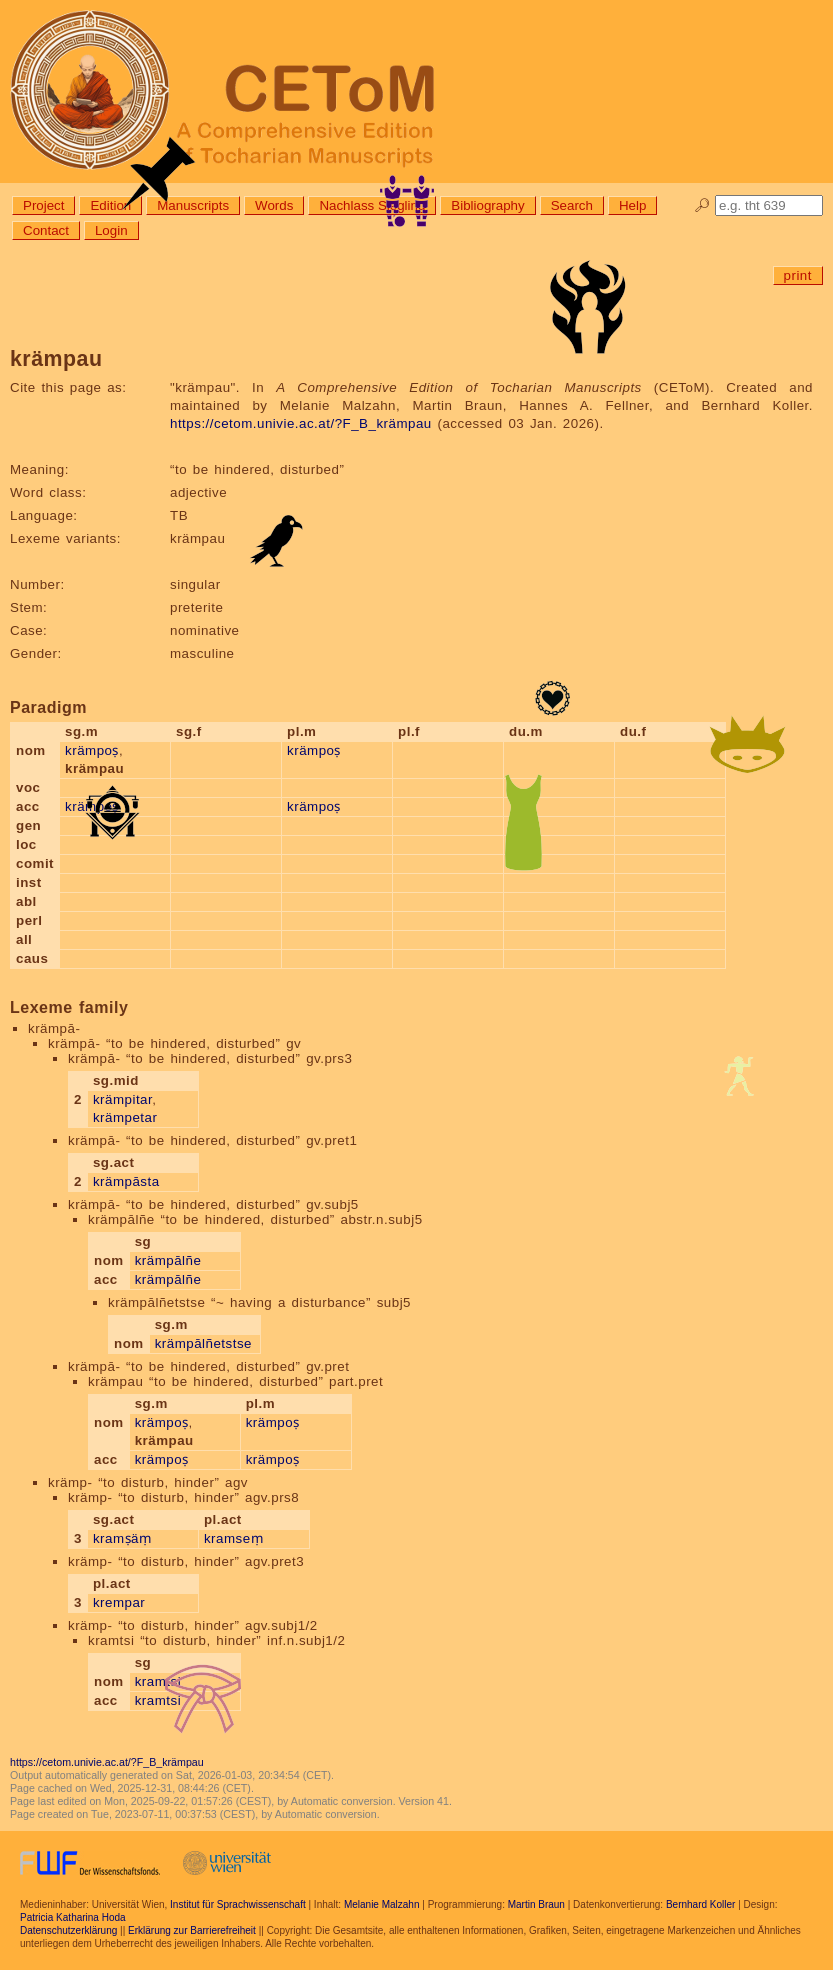  Describe the element at coordinates (203, 1696) in the screenshot. I see `indicates martial arts or karate-related content` at that location.